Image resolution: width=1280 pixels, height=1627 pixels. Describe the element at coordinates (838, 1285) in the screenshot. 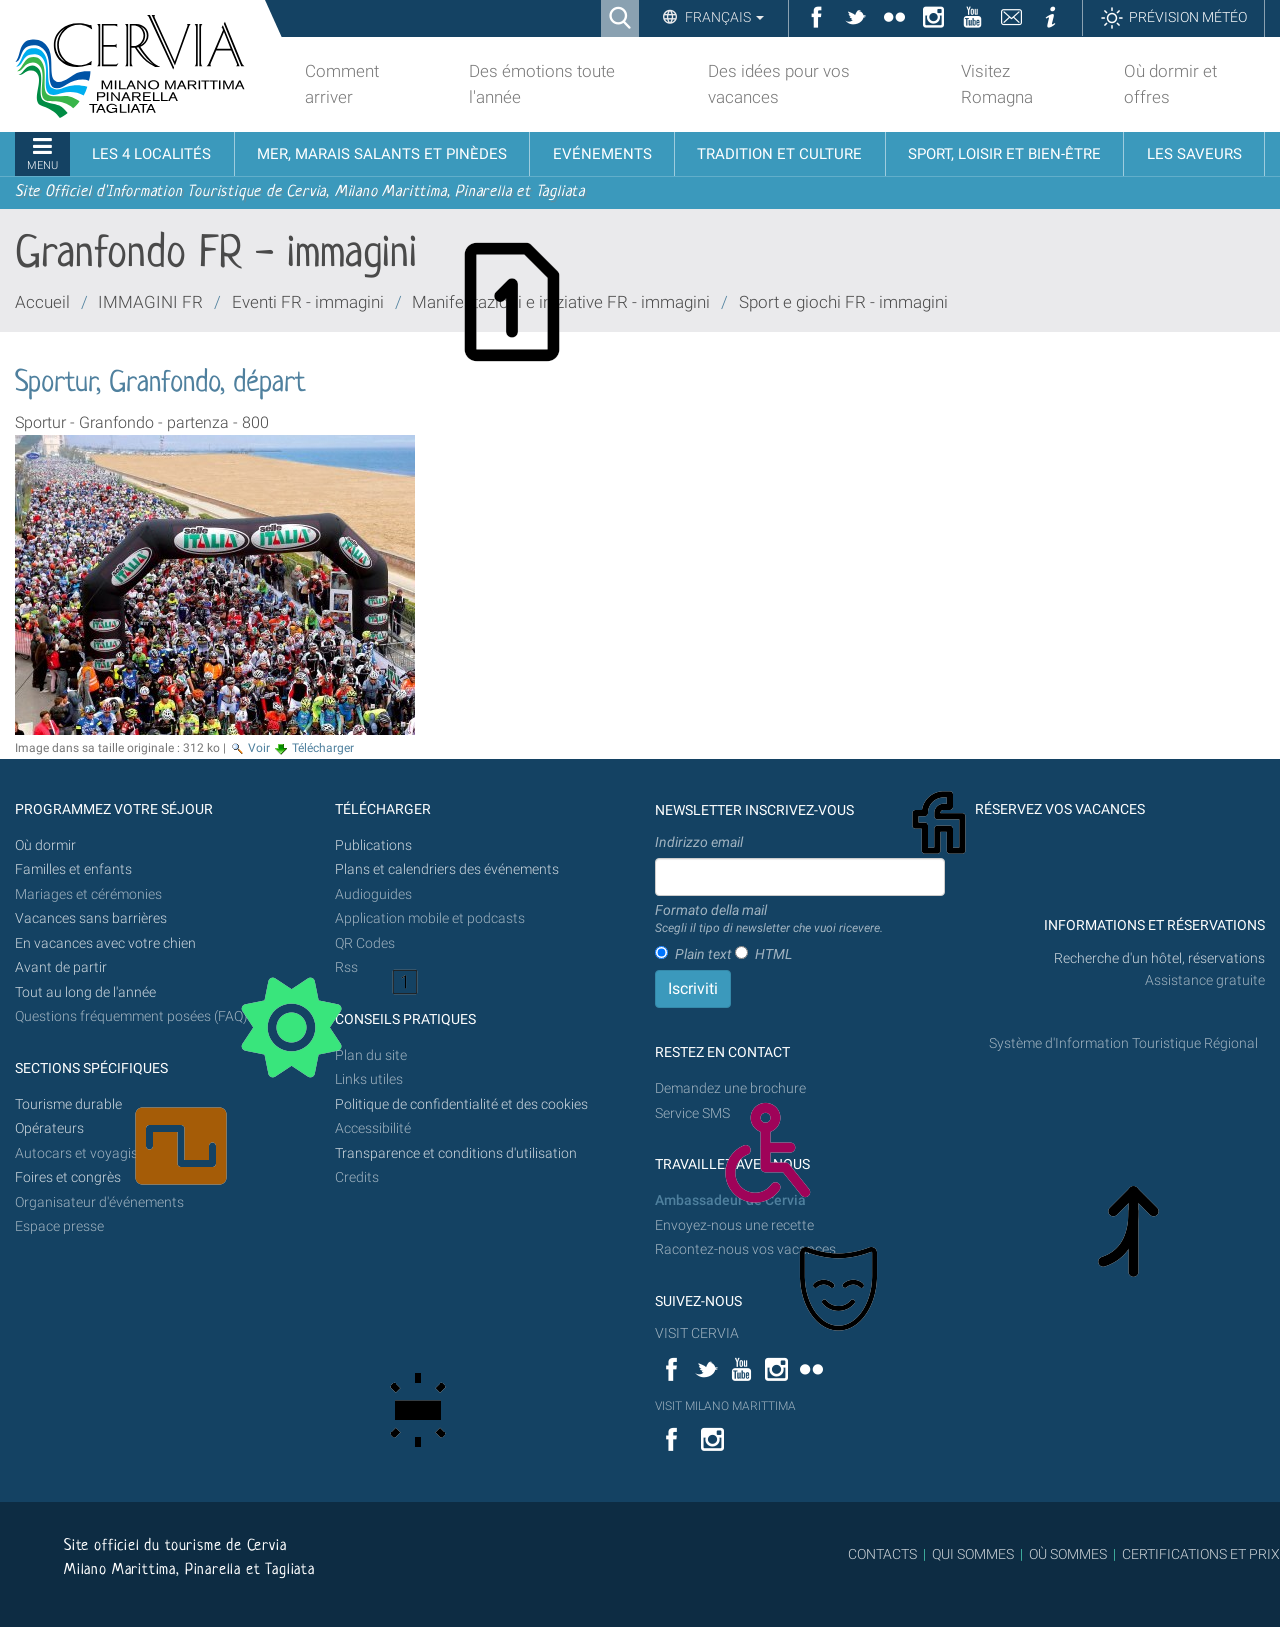

I see `access theater or entertainment mode` at that location.